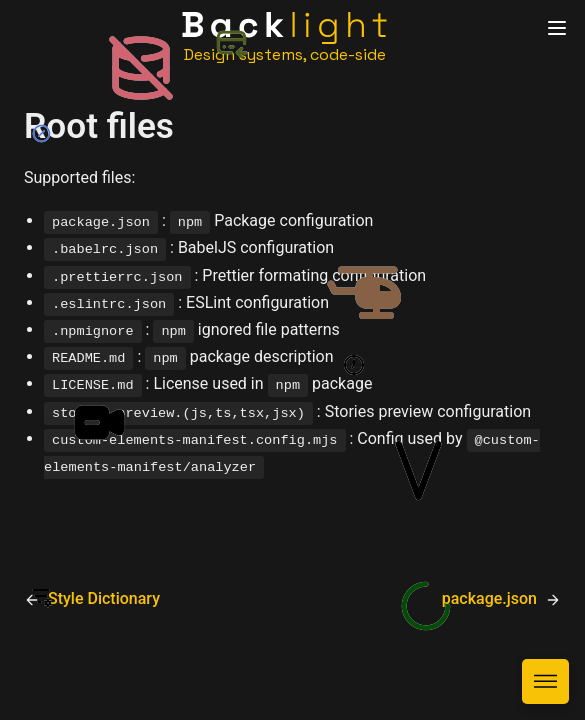 The height and width of the screenshot is (720, 585). I want to click on access helicopter or air transport options, so click(366, 291).